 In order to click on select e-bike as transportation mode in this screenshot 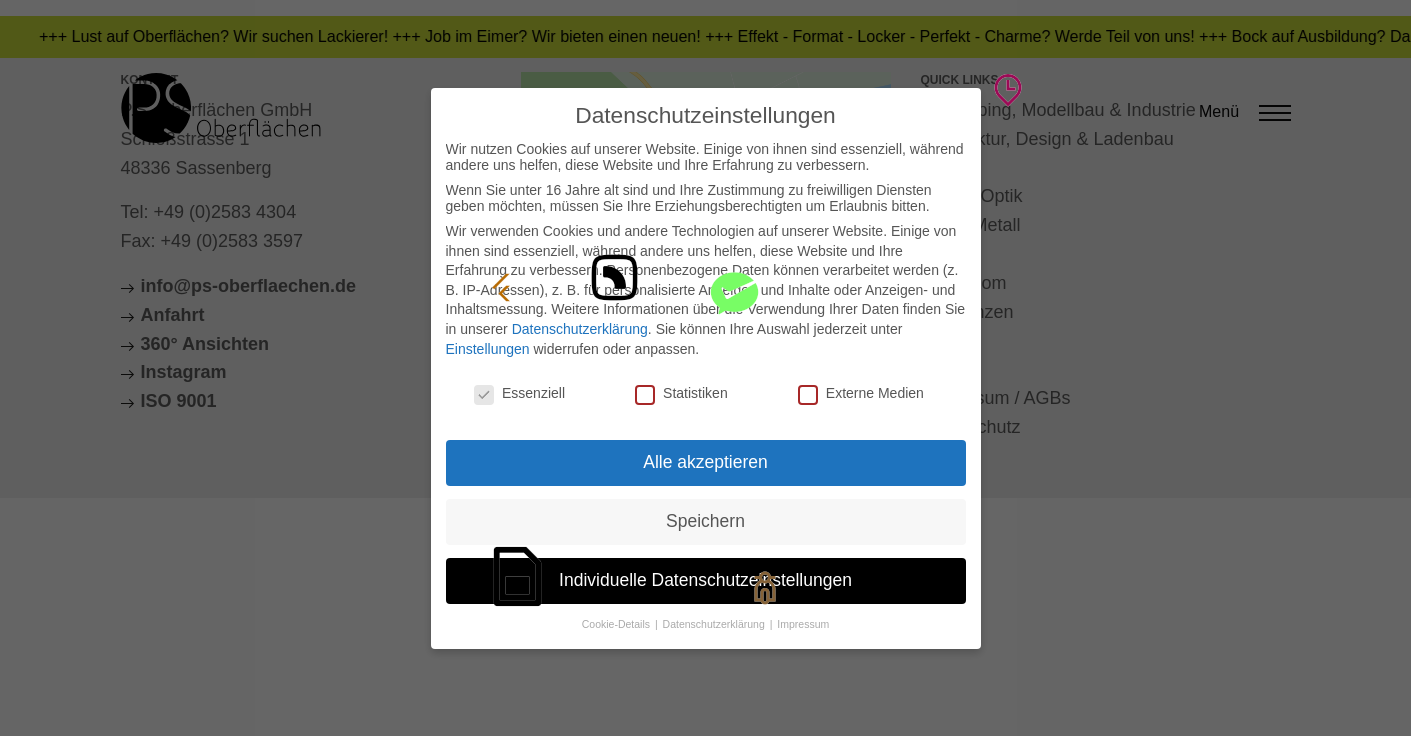, I will do `click(765, 588)`.